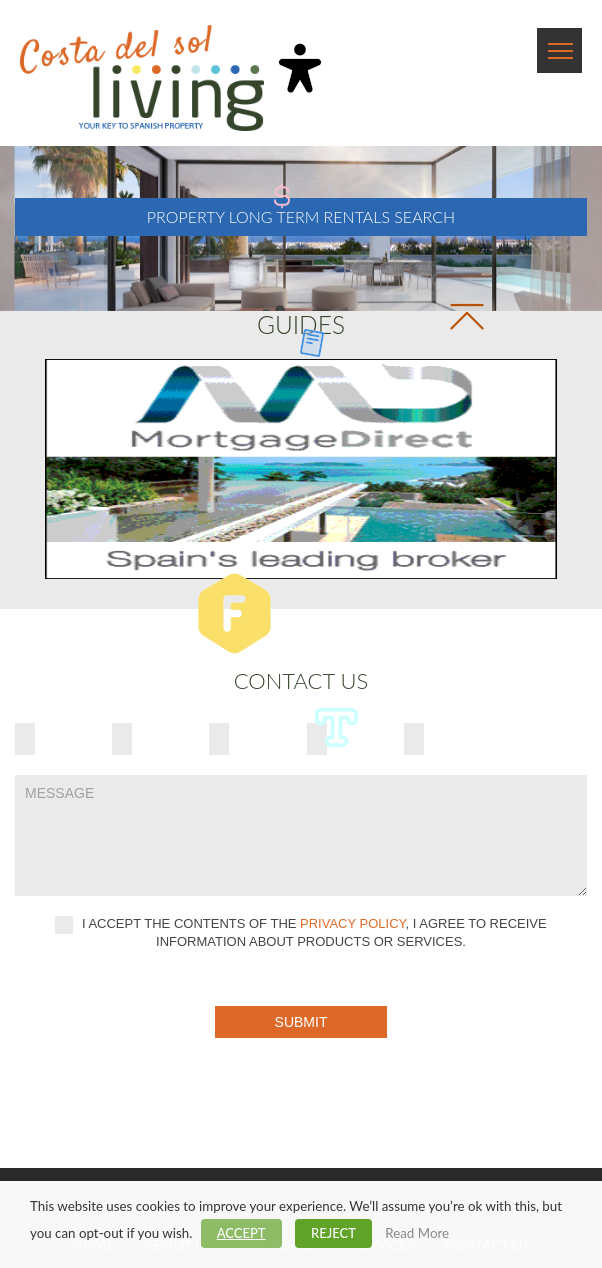  Describe the element at coordinates (234, 613) in the screenshot. I see `indicates a file or item starting with the letter F` at that location.